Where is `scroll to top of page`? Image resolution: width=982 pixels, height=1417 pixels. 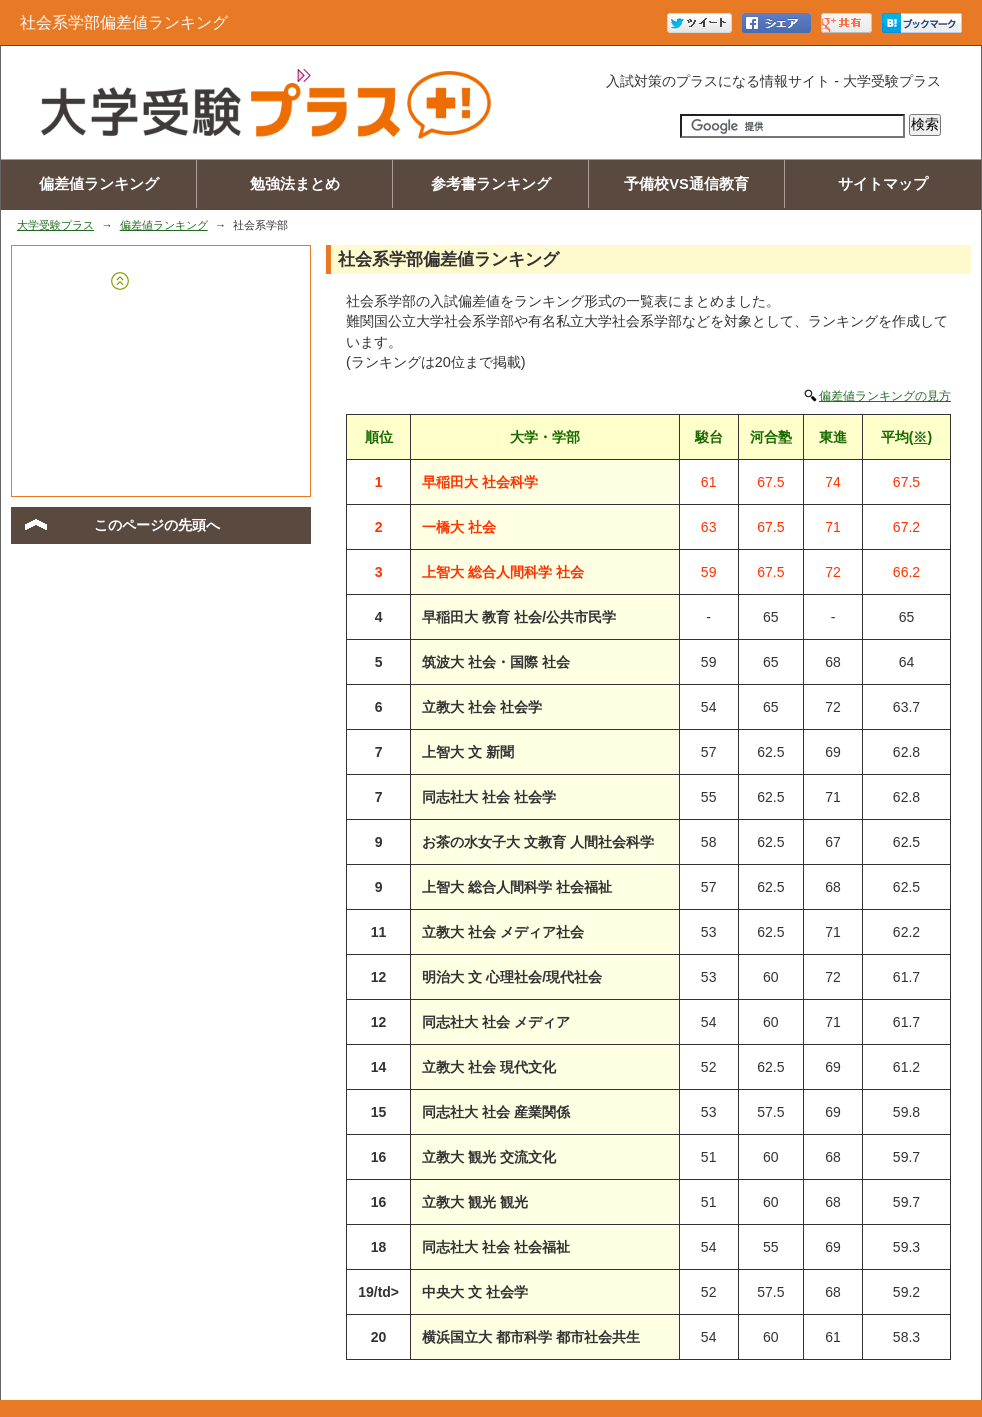
scroll to top of page is located at coordinates (120, 281).